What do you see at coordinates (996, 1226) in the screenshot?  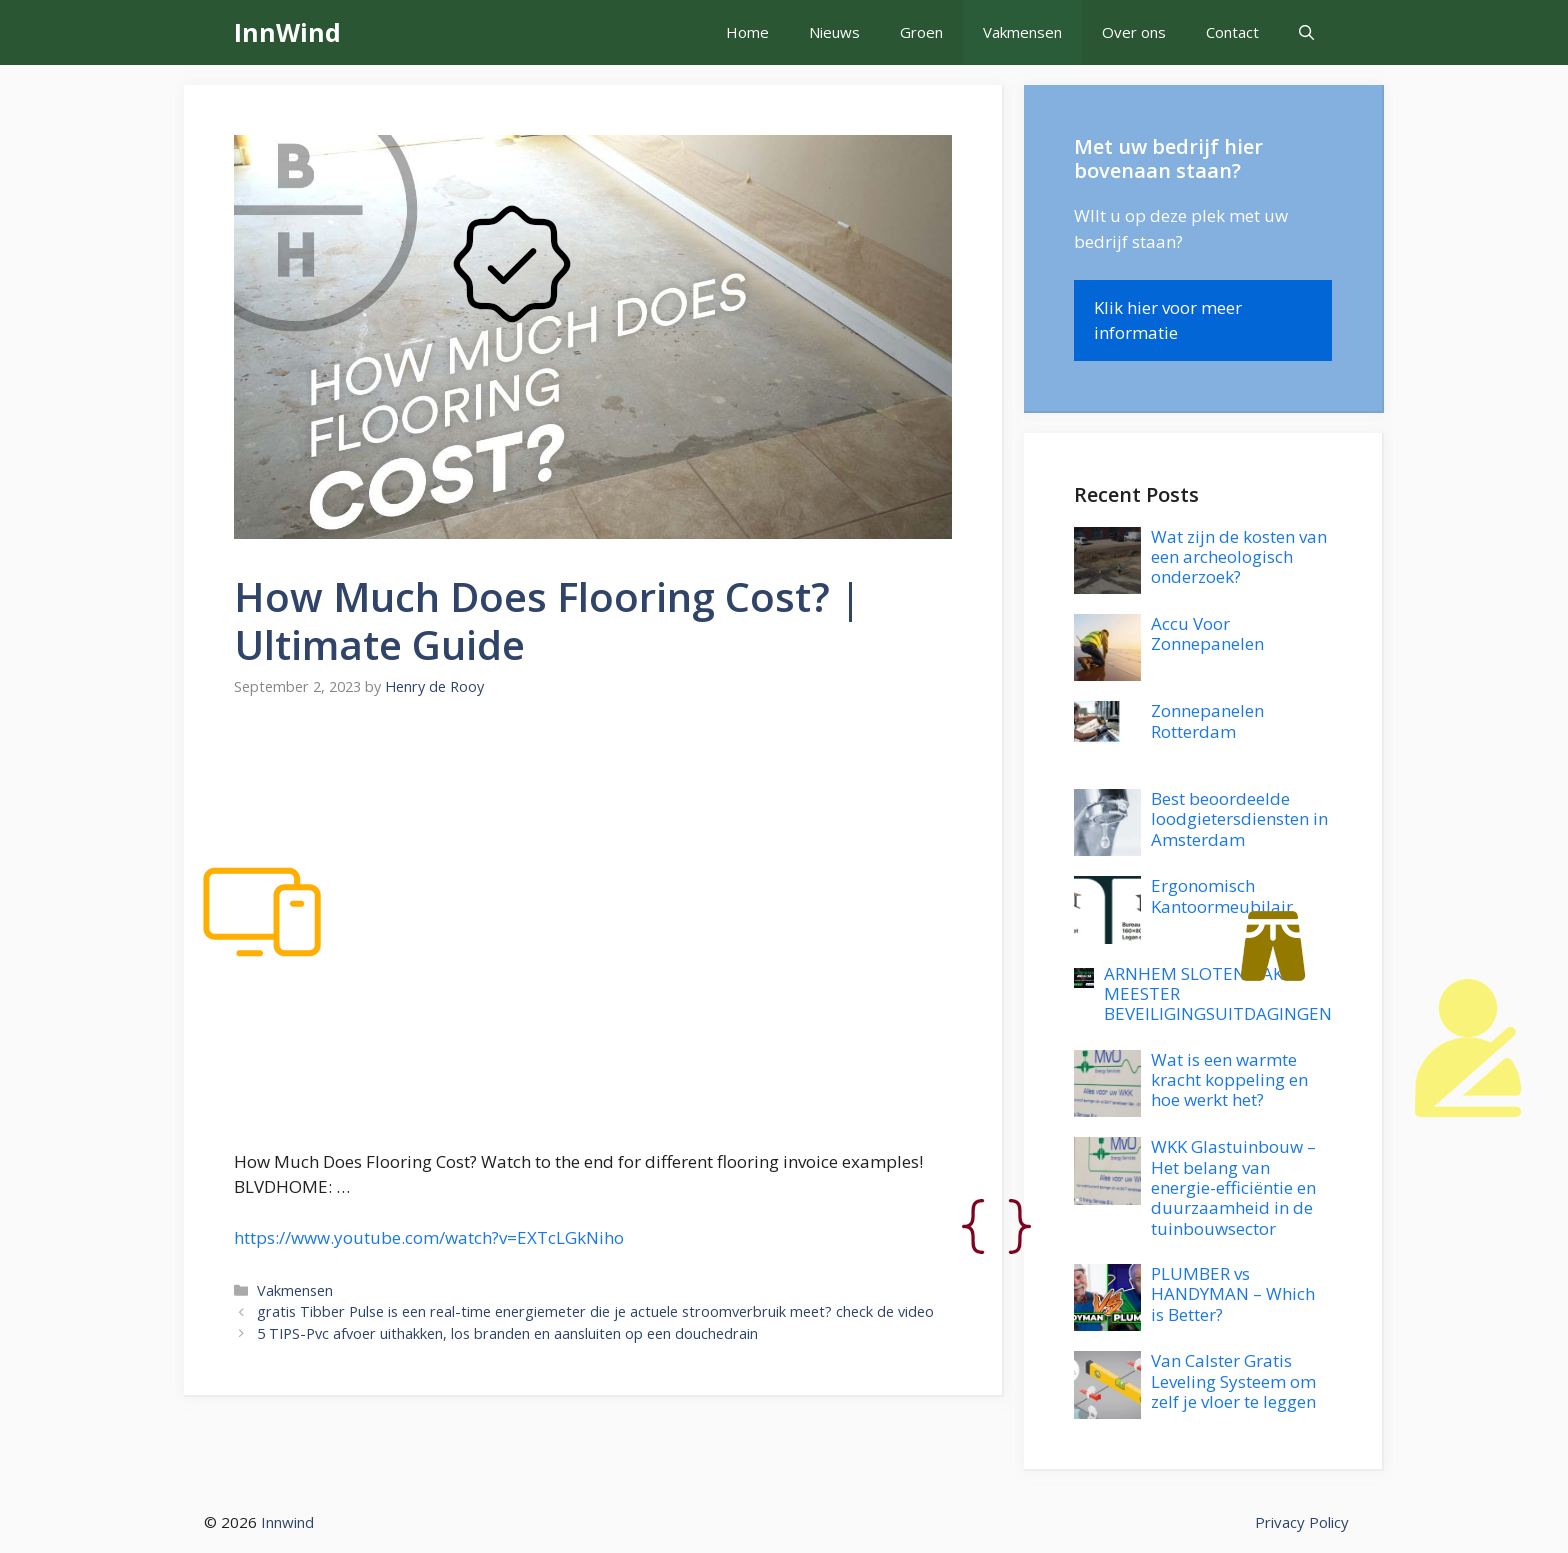 I see `view or edit code` at bounding box center [996, 1226].